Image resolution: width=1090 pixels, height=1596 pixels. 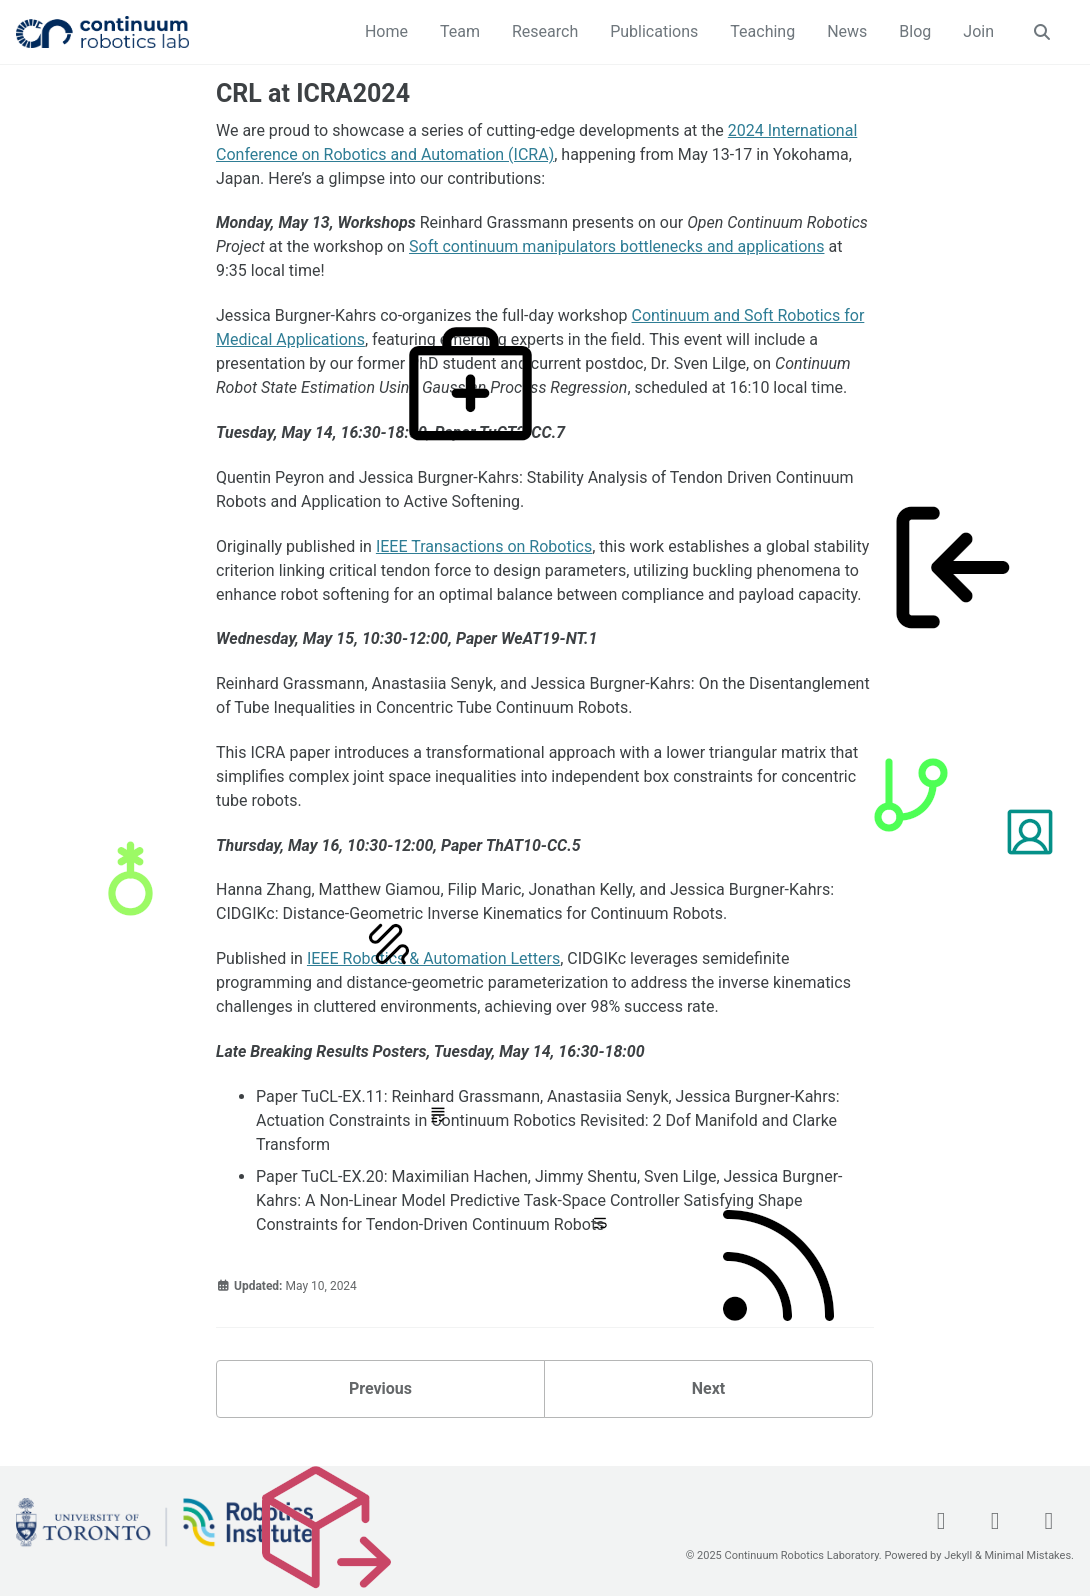 What do you see at coordinates (600, 1223) in the screenshot?
I see `toggle text wrapping in a document or editor` at bounding box center [600, 1223].